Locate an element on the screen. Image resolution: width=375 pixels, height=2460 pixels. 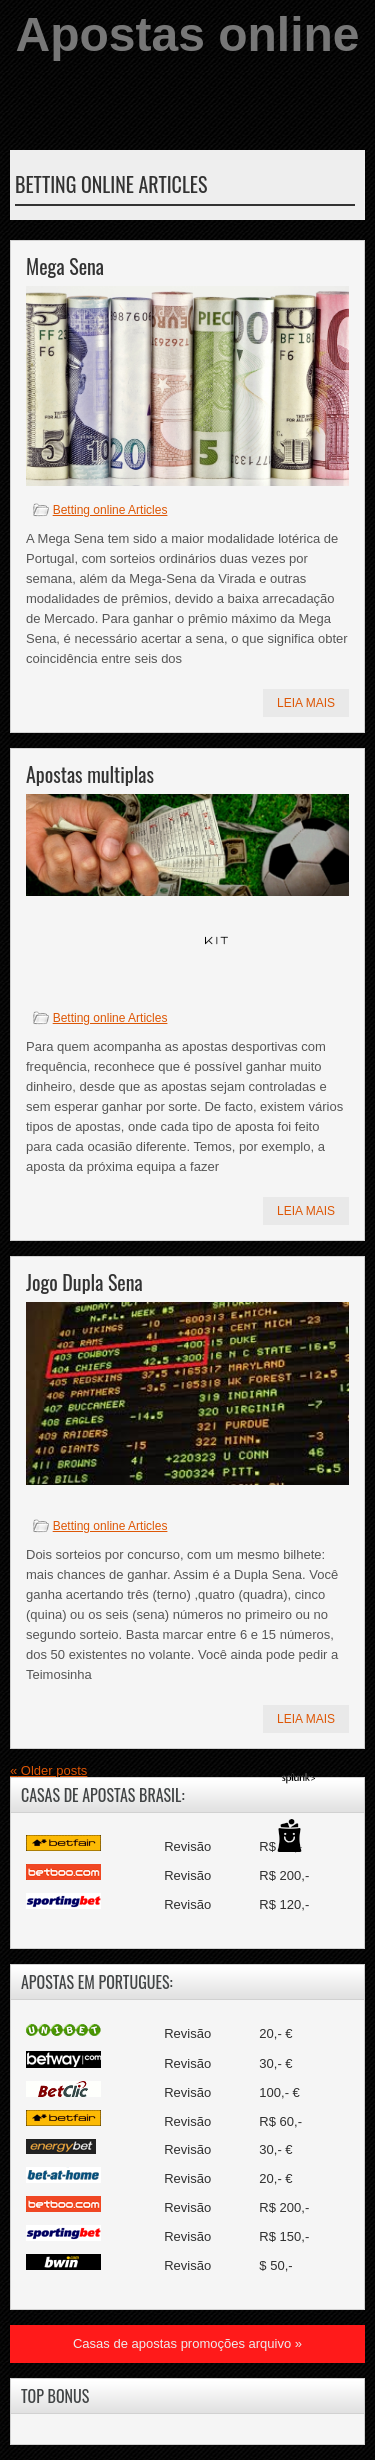
open the Blibli shopping app is located at coordinates (289, 1835).